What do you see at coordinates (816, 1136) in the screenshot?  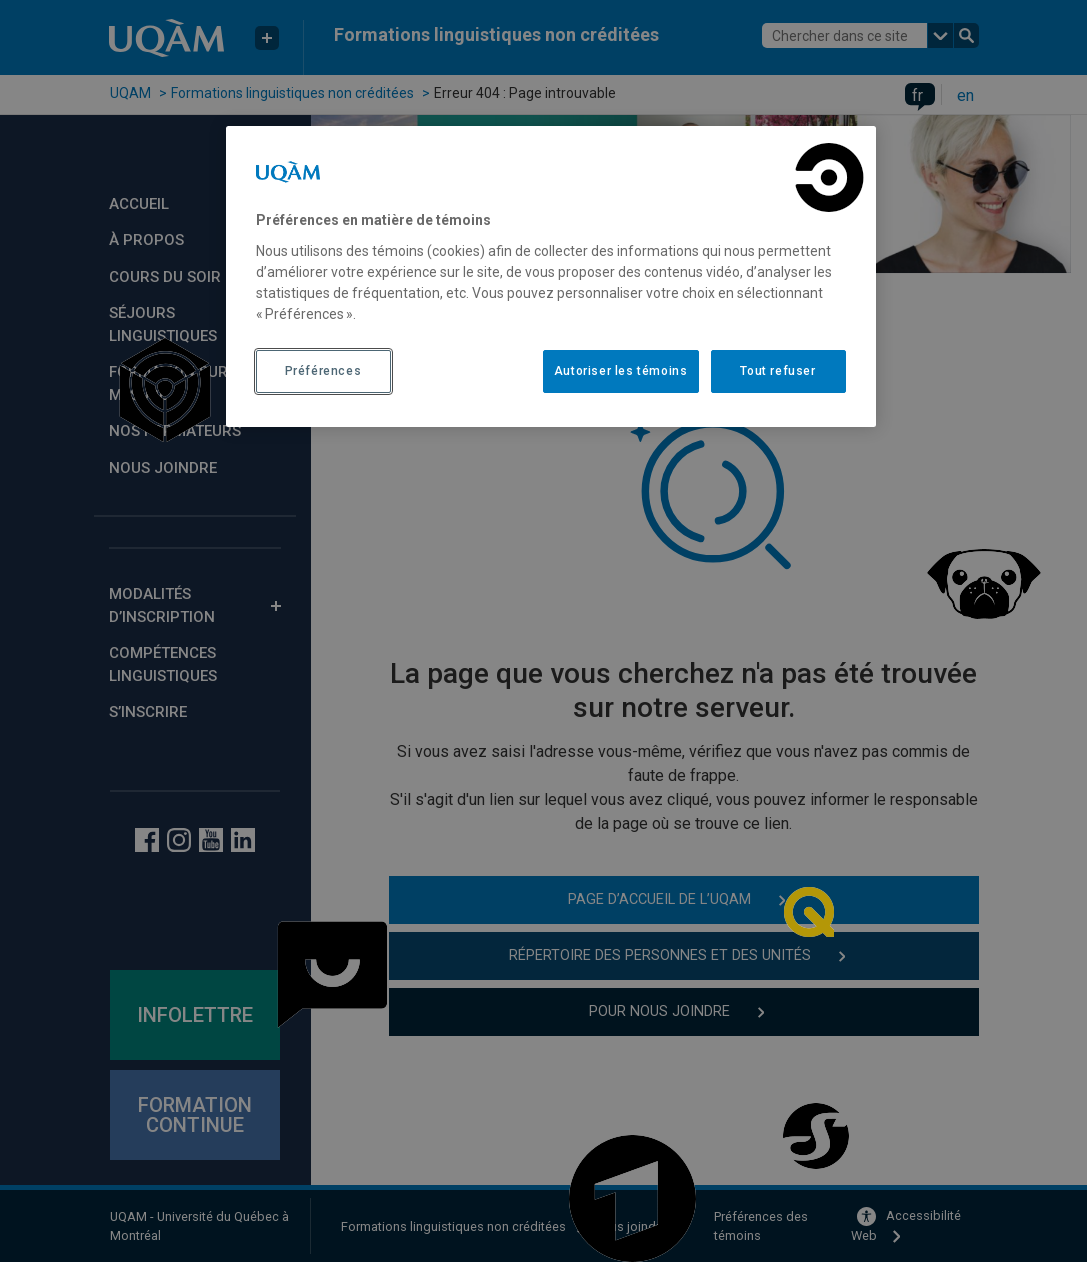 I see `shelly smart home brand logo` at bounding box center [816, 1136].